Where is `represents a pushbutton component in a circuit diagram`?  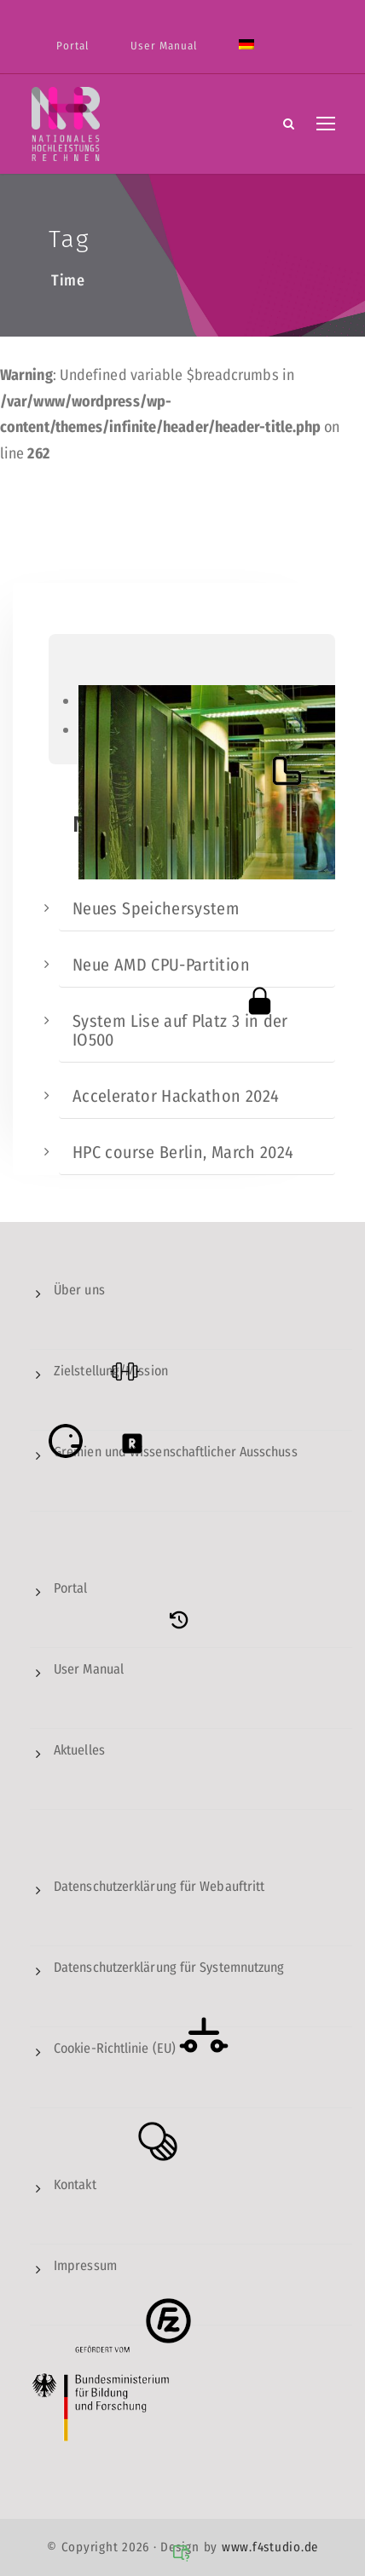
represents a pushbutton component in a circuit diagram is located at coordinates (204, 2035).